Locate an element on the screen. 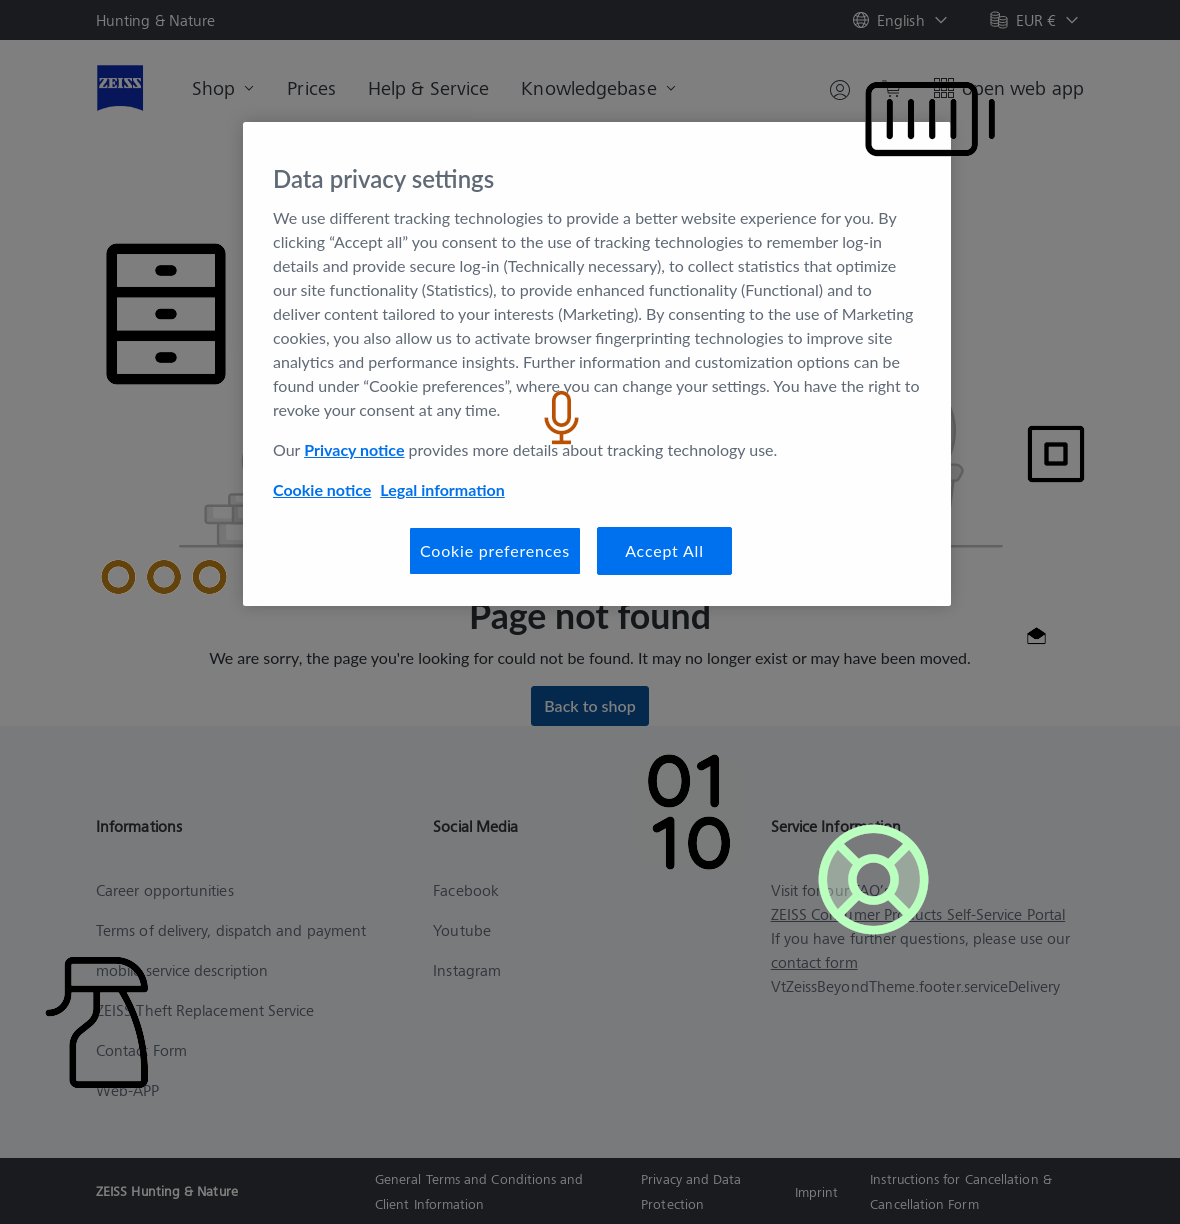 The image size is (1180, 1224). activate voice input or recording is located at coordinates (561, 417).